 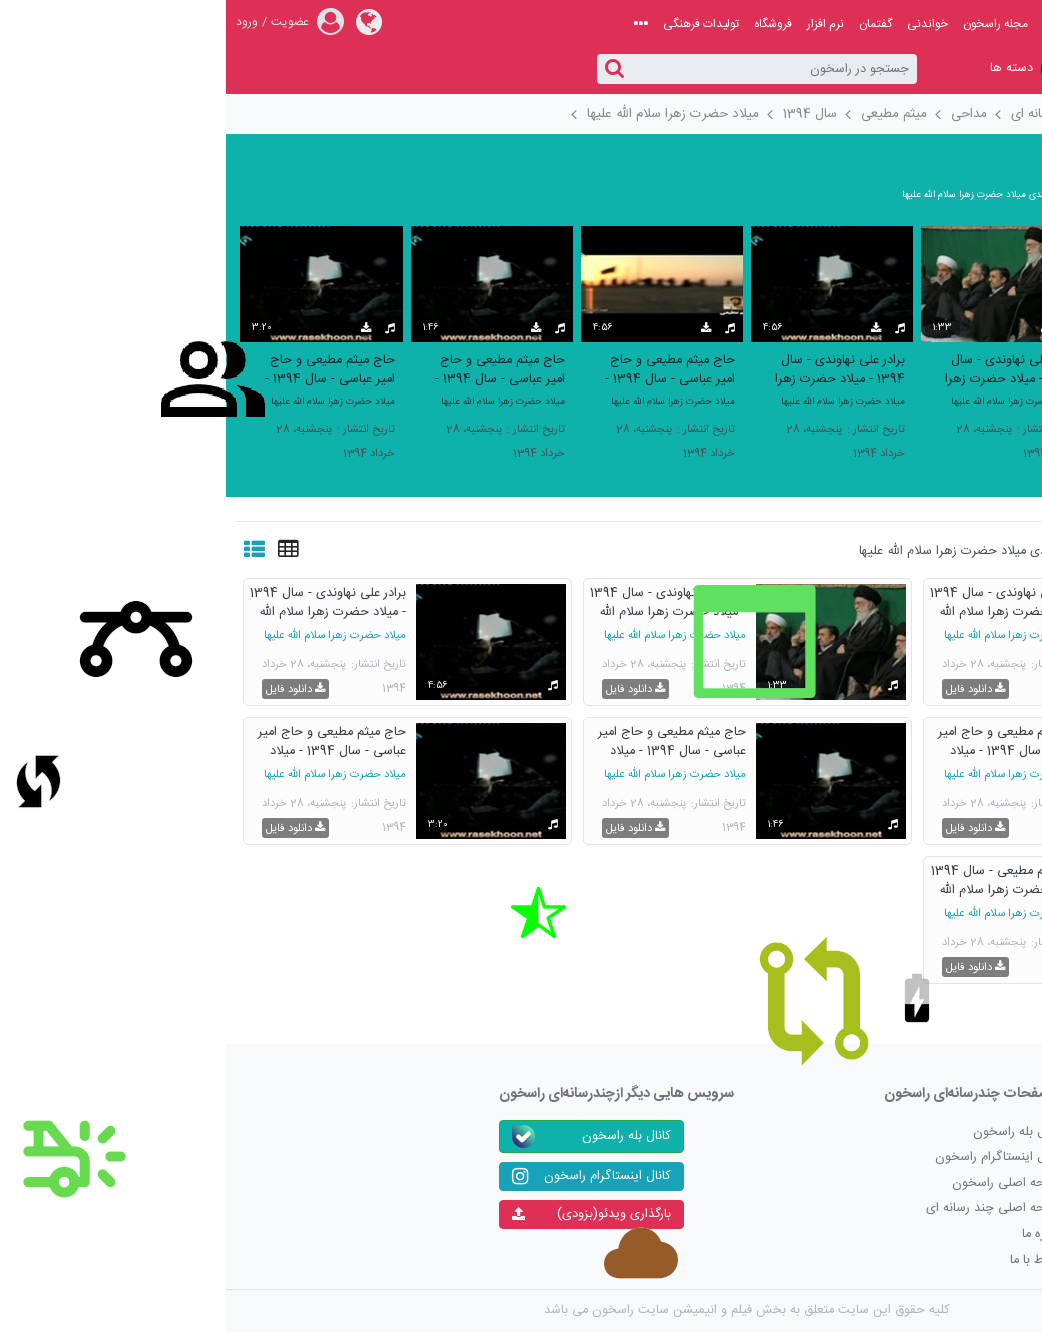 I want to click on open browser or web application, so click(x=754, y=641).